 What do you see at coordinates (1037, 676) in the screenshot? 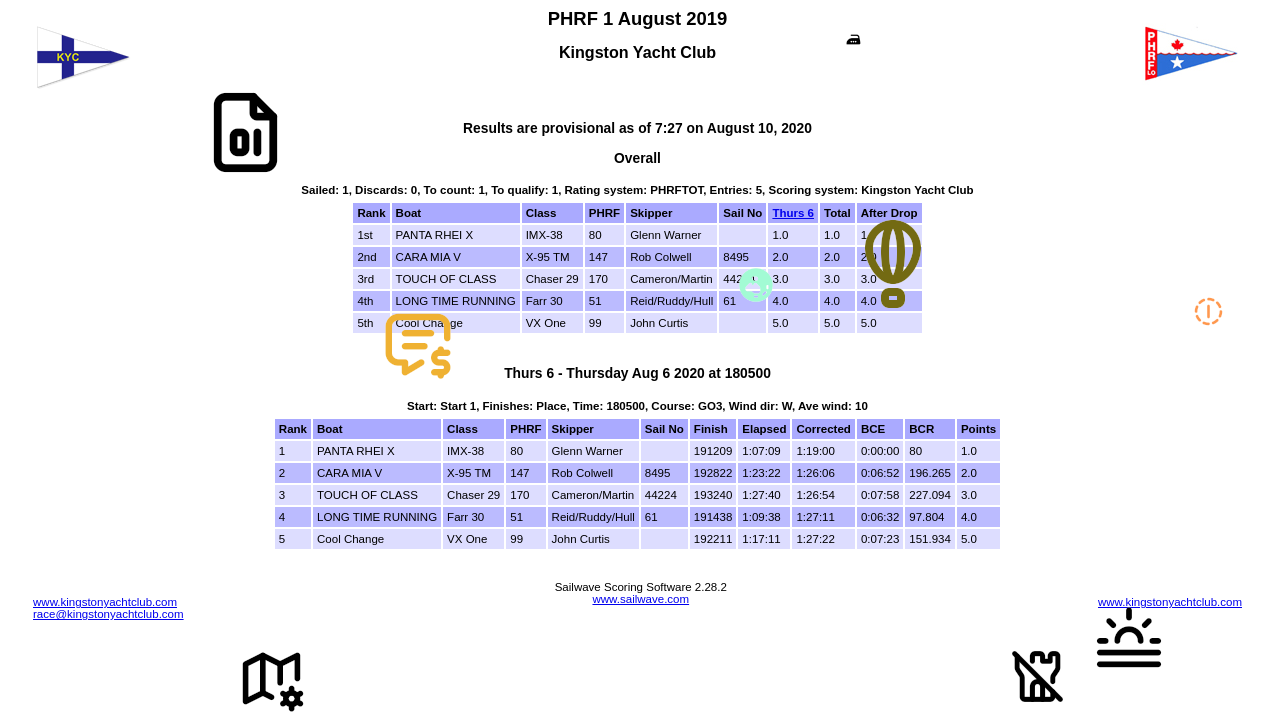
I see `indicates tower or signal is offline` at bounding box center [1037, 676].